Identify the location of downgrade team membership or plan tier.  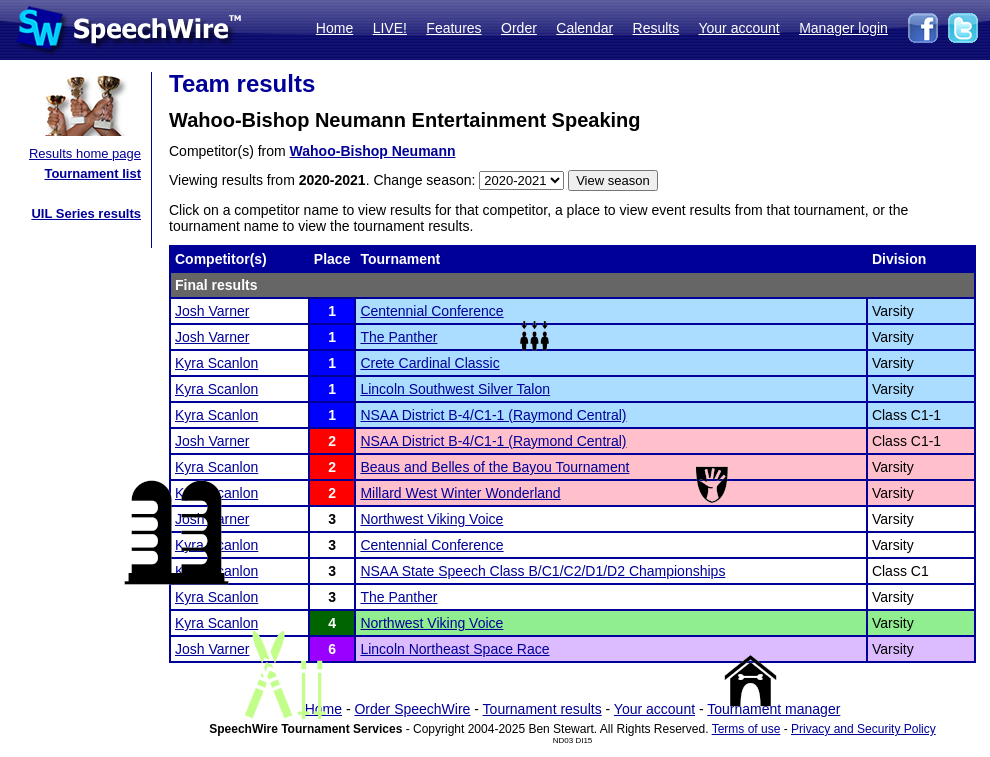
(534, 335).